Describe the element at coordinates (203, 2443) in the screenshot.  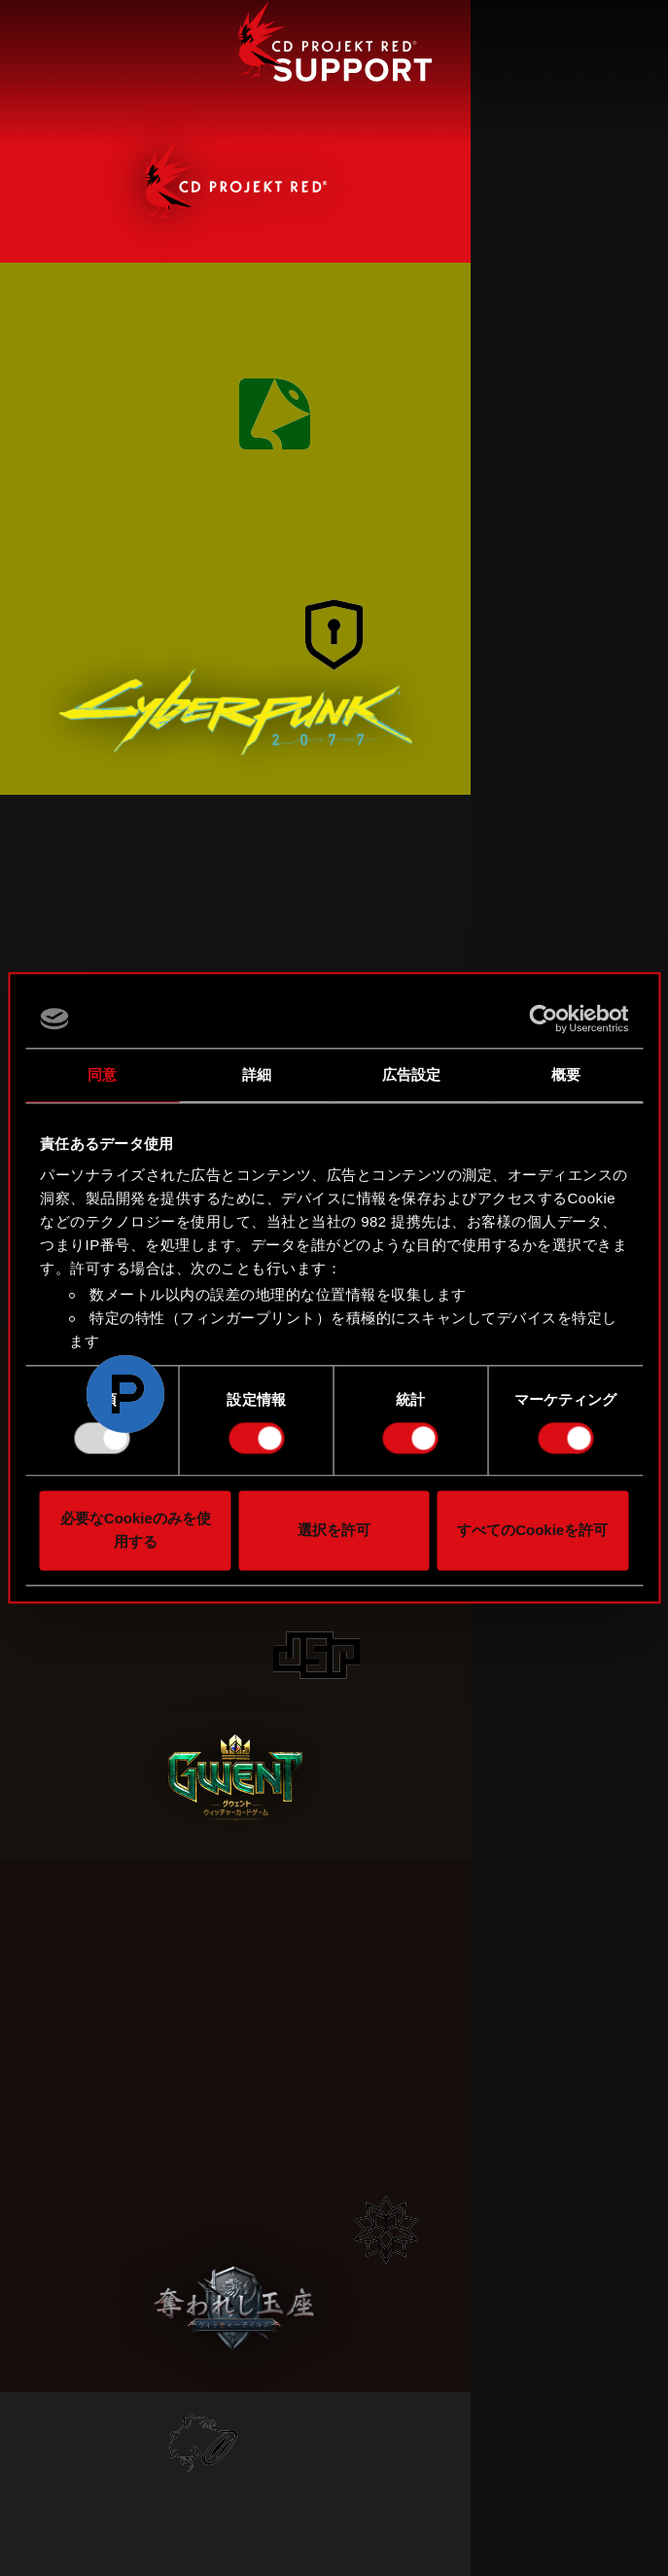
I see `snort network intrusion detection system logo` at that location.